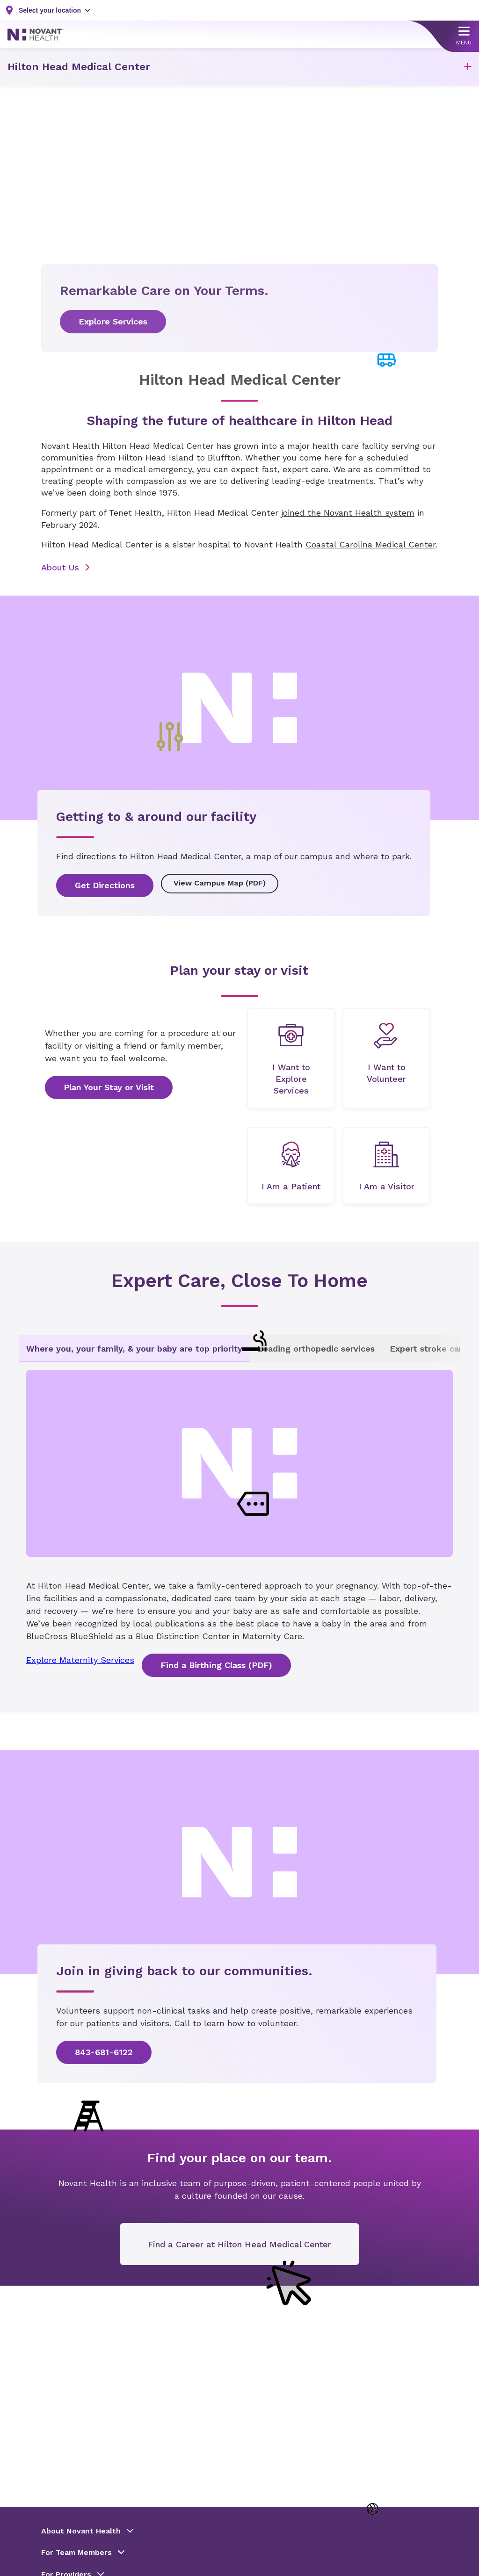  I want to click on access tools or equipment section, so click(89, 2116).